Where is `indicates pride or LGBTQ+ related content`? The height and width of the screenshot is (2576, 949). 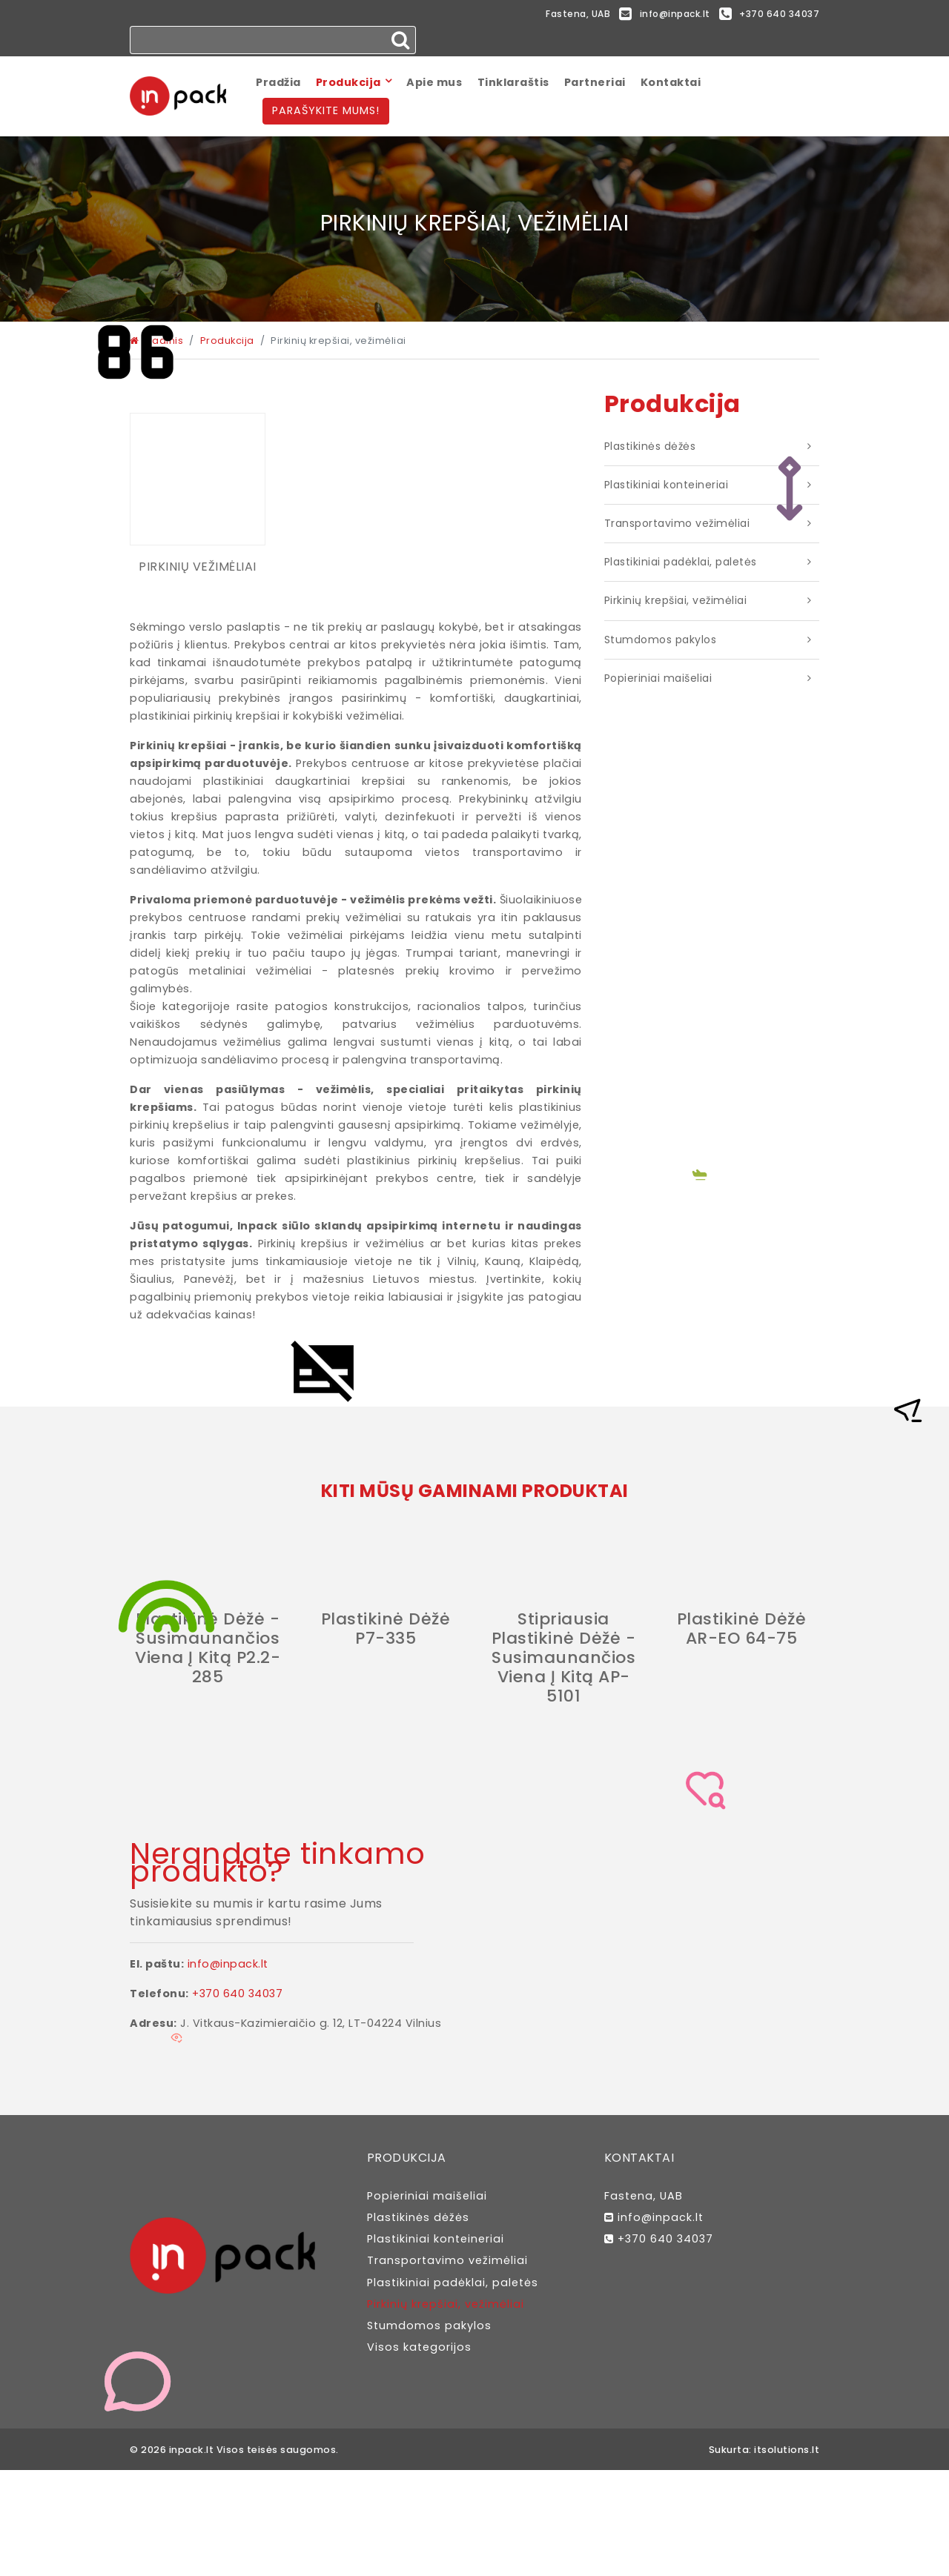
indicates pride or LGBTQ+ related content is located at coordinates (166, 1606).